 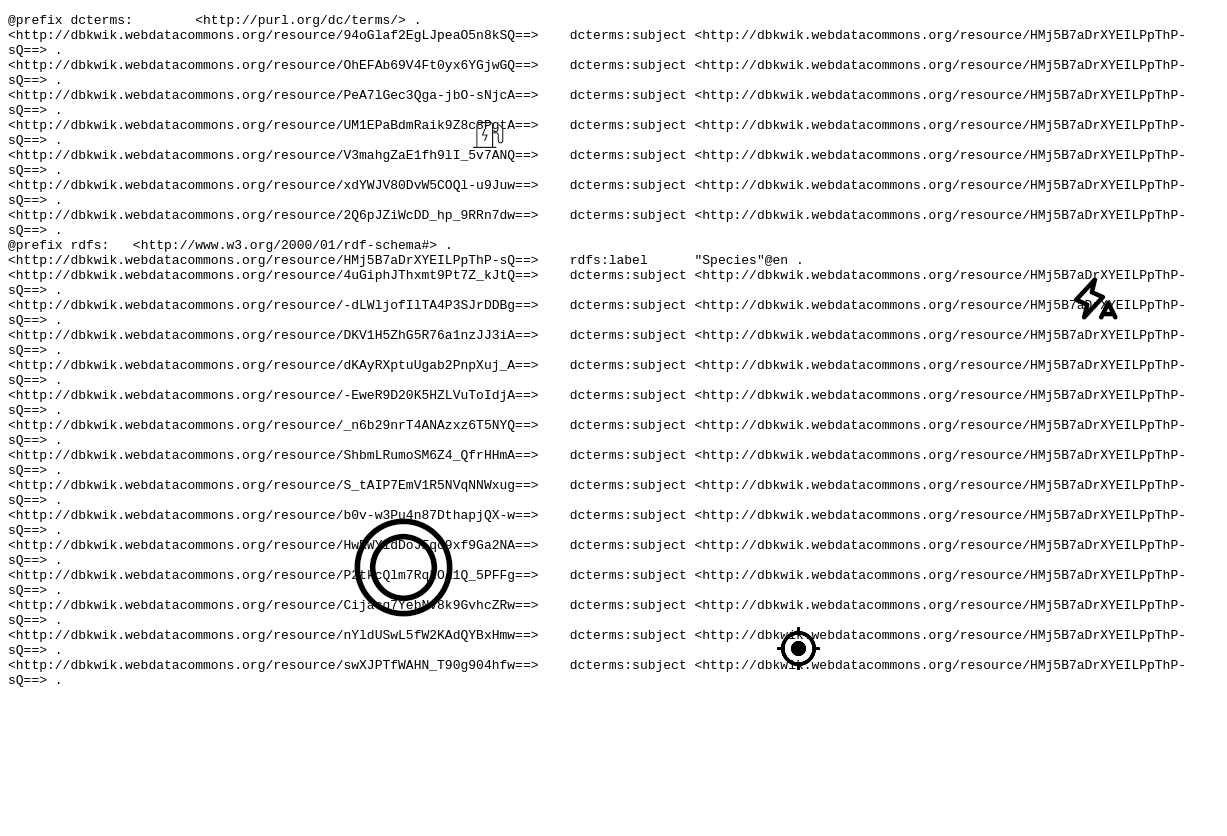 What do you see at coordinates (403, 567) in the screenshot?
I see `start recording audio or video` at bounding box center [403, 567].